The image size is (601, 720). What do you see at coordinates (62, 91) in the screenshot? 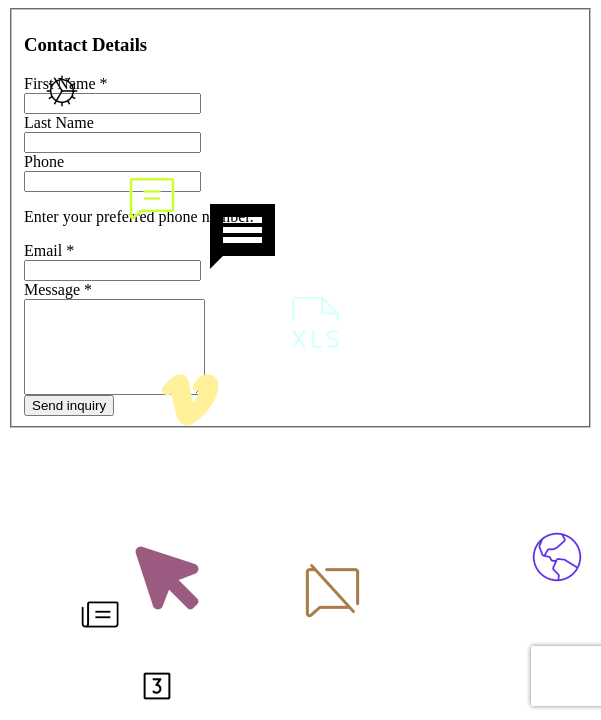
I see `access settings or preferences` at bounding box center [62, 91].